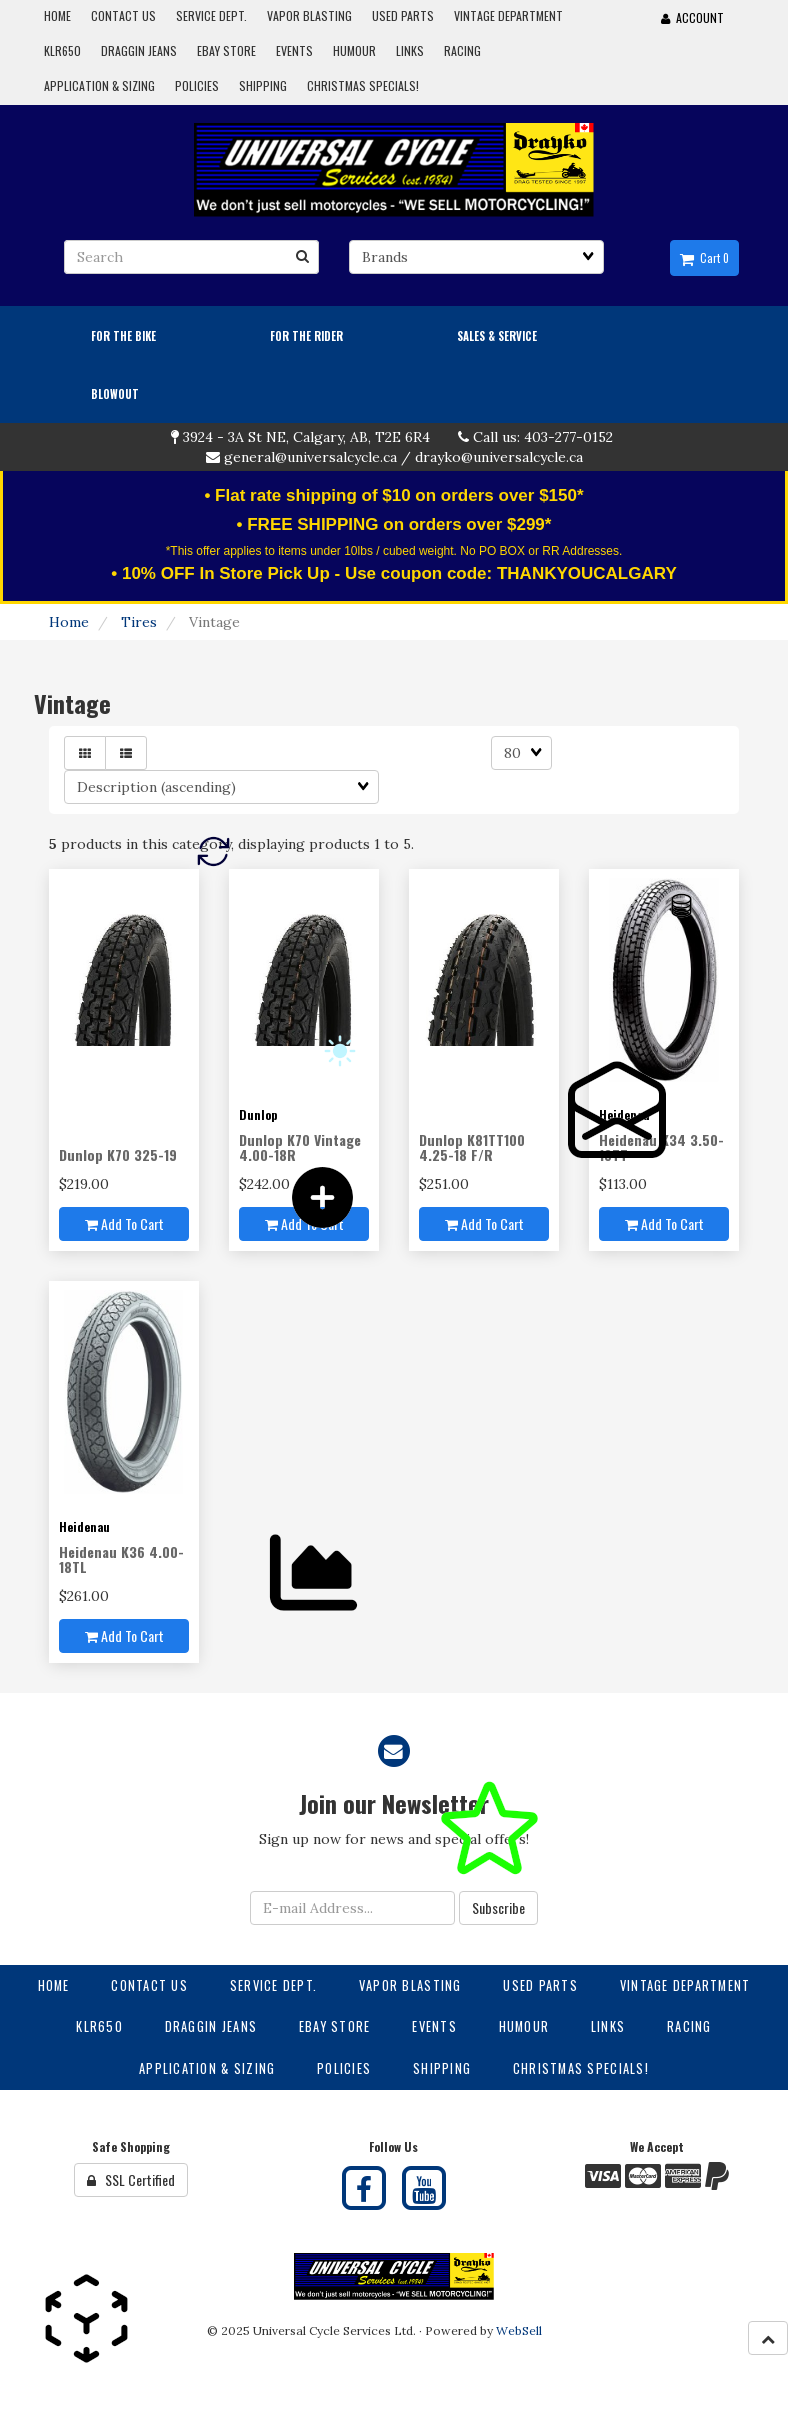  I want to click on add item to favorites, so click(489, 1828).